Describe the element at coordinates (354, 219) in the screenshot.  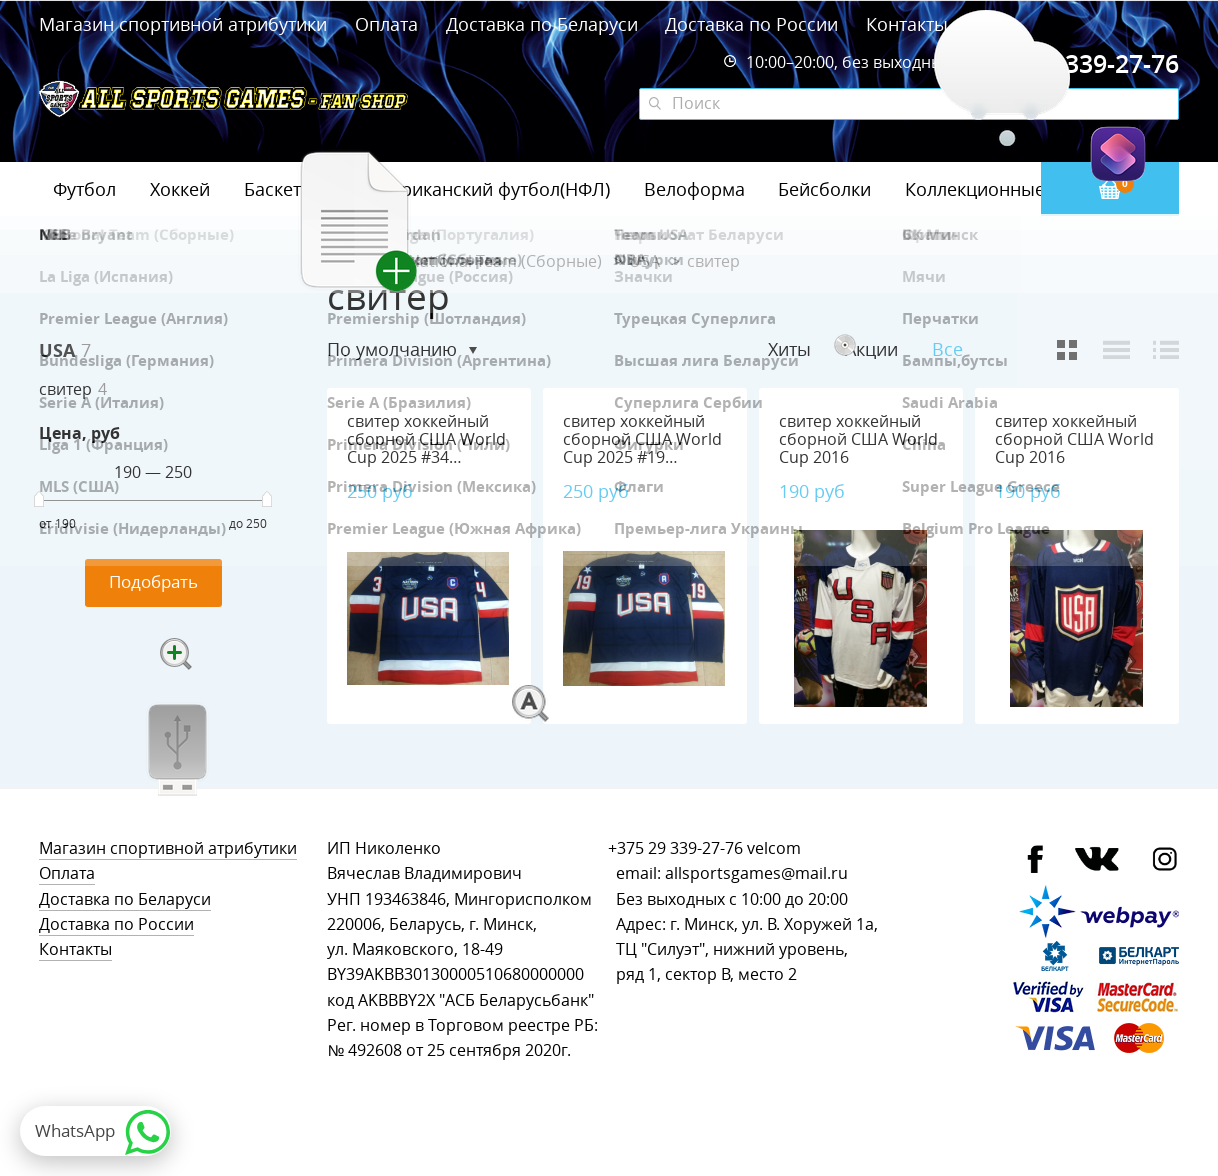
I see `create a new document` at that location.